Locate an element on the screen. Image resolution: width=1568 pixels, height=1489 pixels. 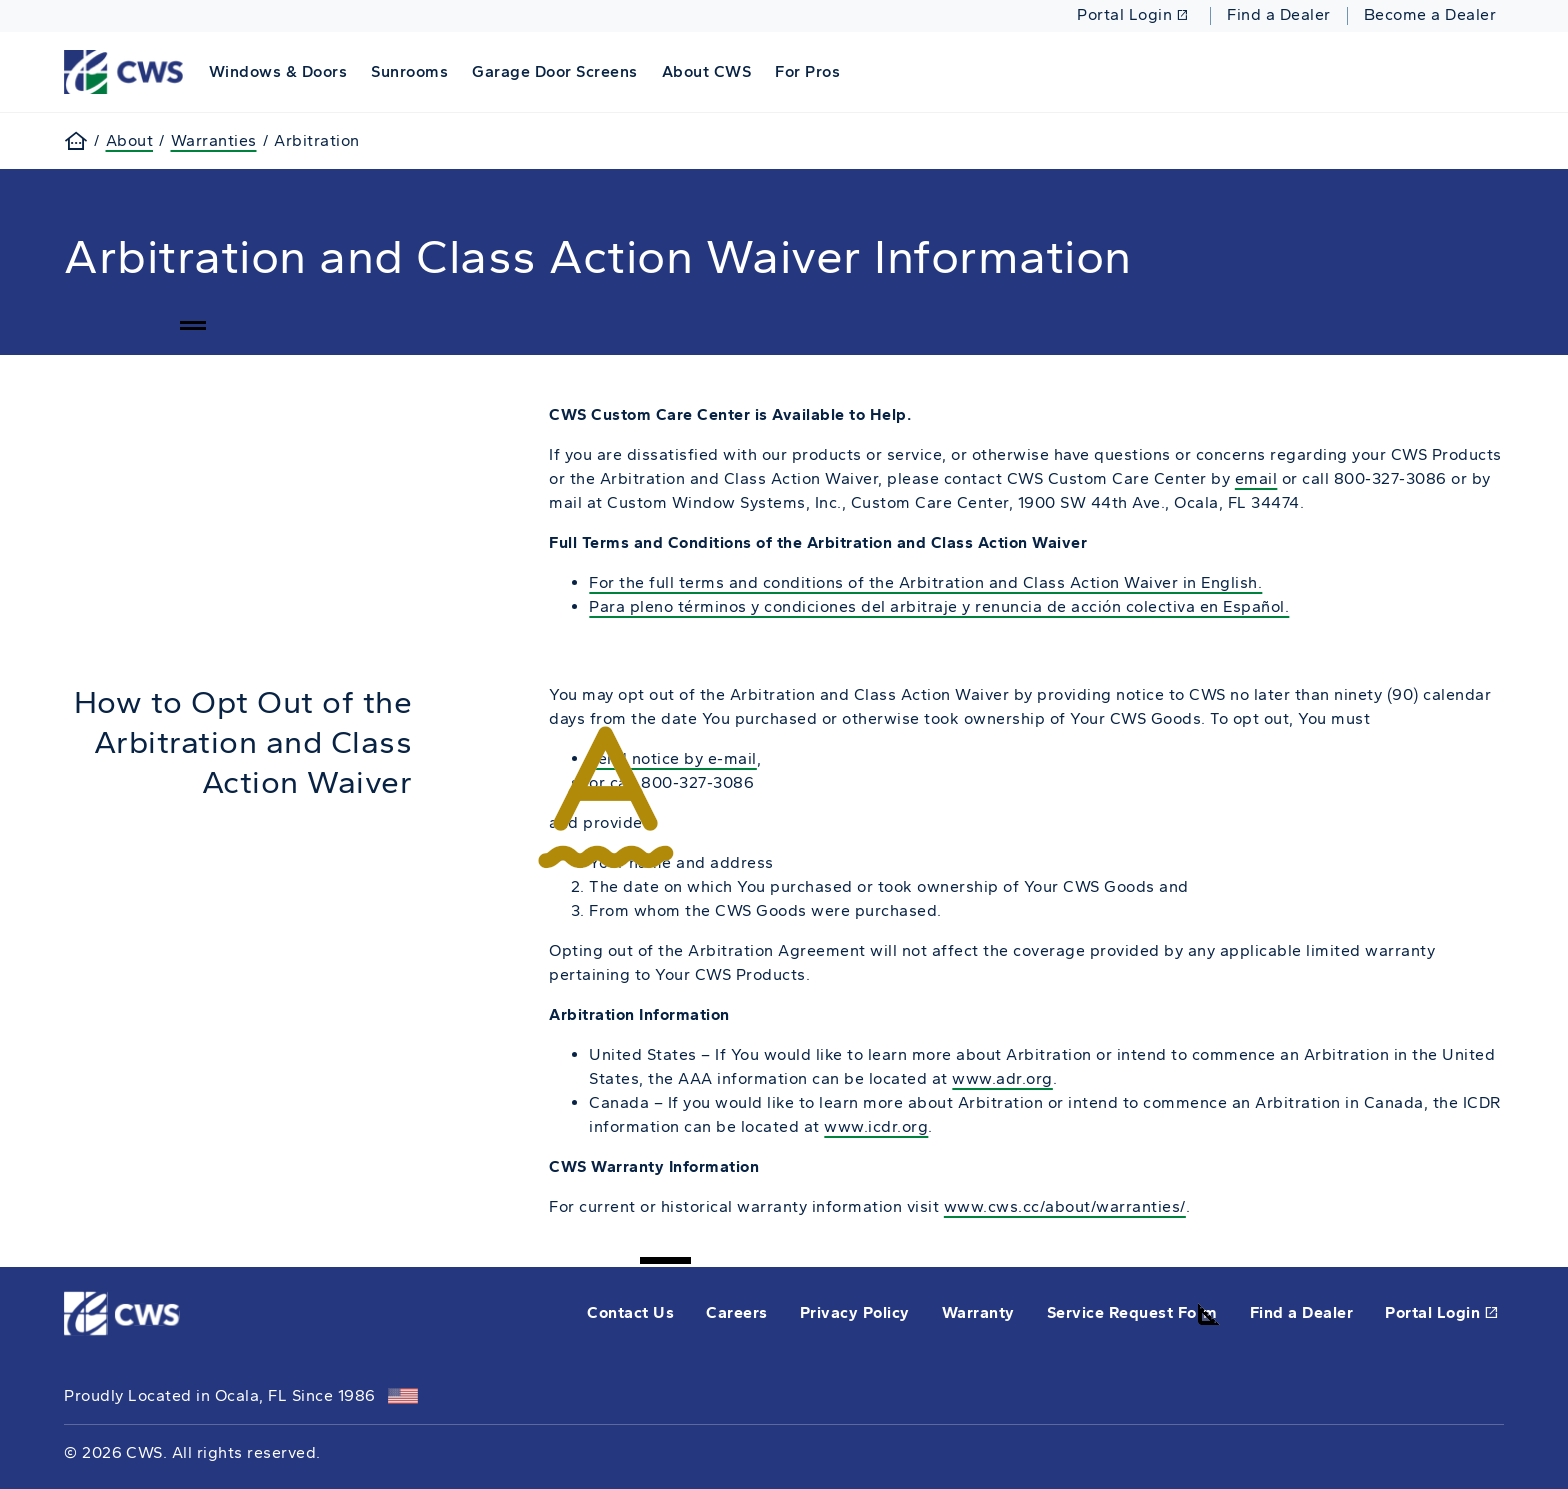
insert a horizontal divider line is located at coordinates (665, 1260).